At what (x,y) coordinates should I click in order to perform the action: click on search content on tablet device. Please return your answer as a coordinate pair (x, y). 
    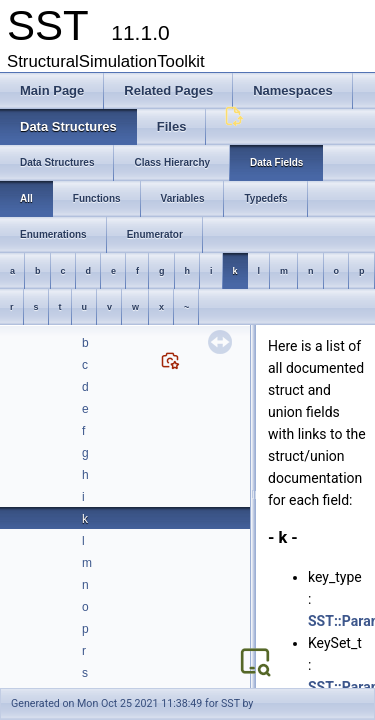
    Looking at the image, I should click on (255, 661).